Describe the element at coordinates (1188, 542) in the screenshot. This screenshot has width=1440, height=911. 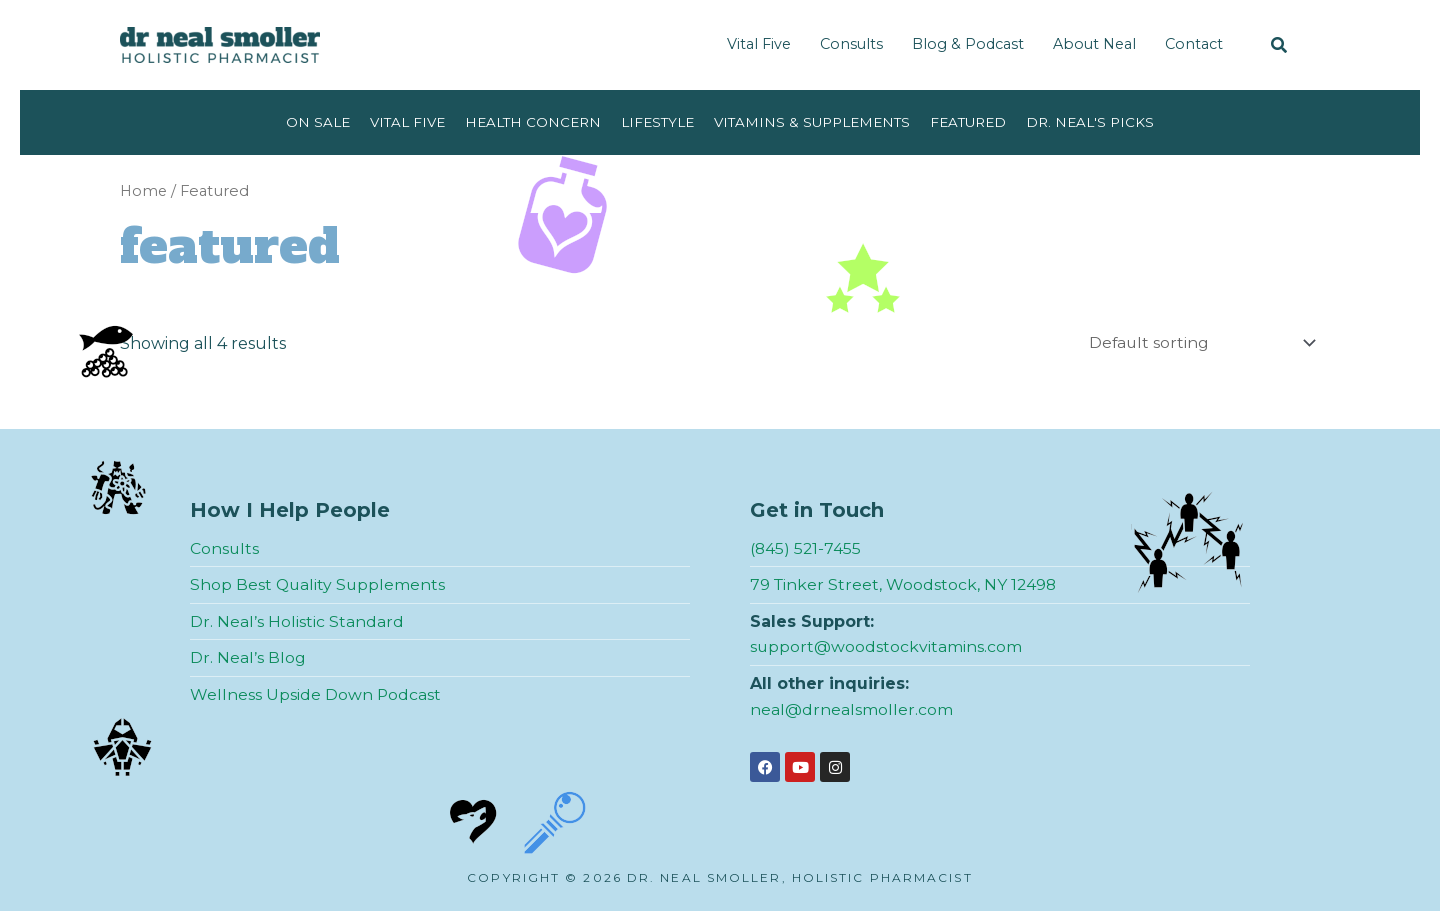
I see `activate chain lightning ability or spell` at that location.